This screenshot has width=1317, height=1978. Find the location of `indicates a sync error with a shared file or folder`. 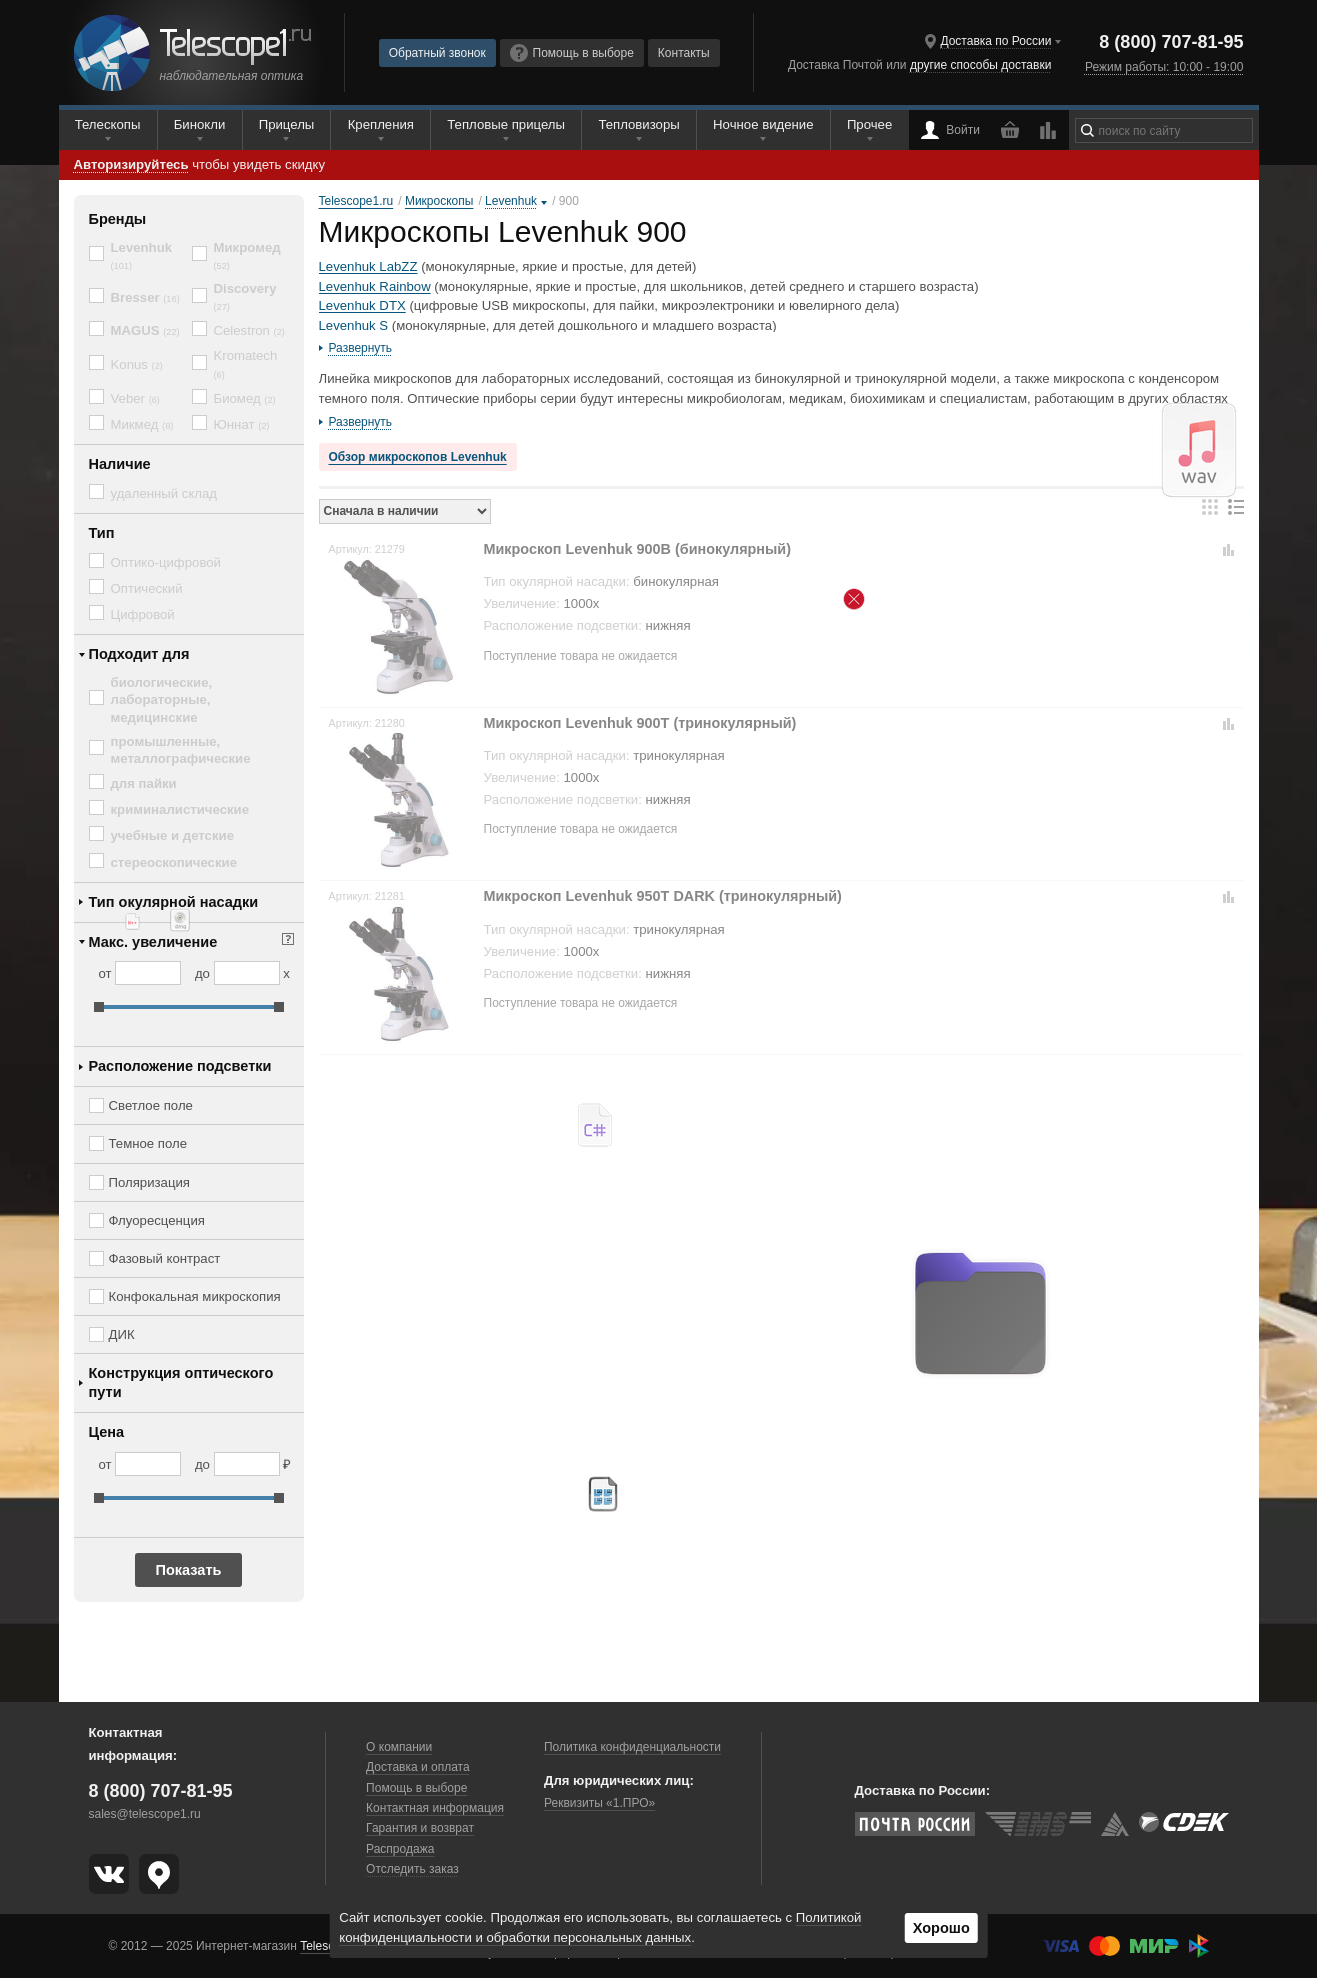

indicates a sync error with a shared file or folder is located at coordinates (854, 599).